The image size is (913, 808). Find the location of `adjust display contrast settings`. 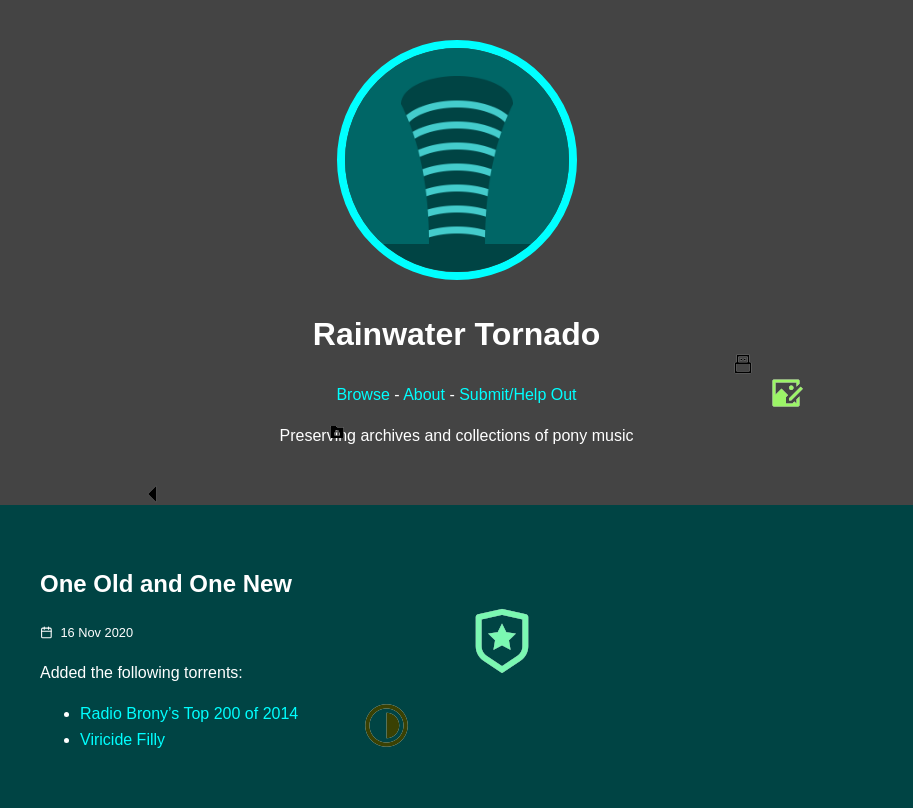

adjust display contrast settings is located at coordinates (386, 725).